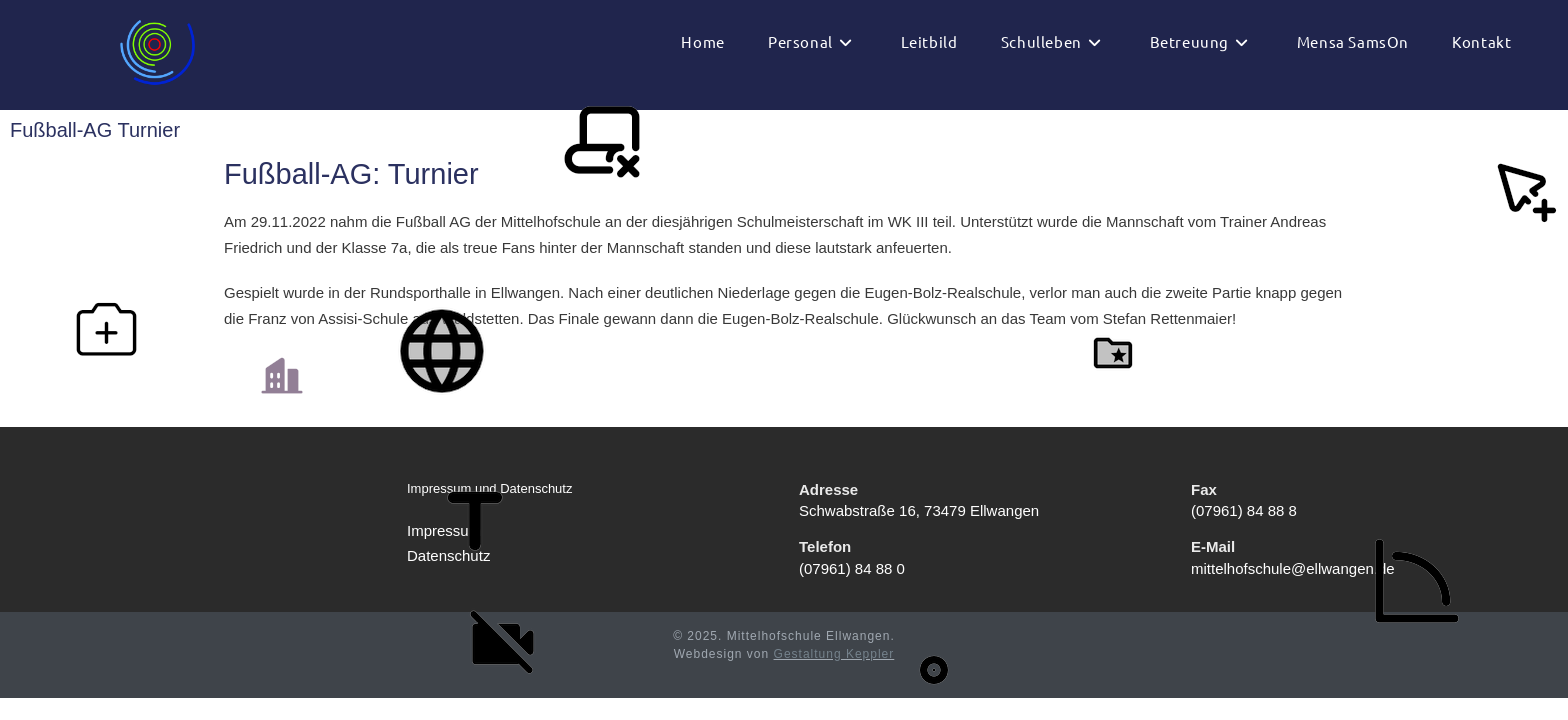 This screenshot has width=1568, height=720. What do you see at coordinates (1417, 581) in the screenshot?
I see `view production possibility frontier chart` at bounding box center [1417, 581].